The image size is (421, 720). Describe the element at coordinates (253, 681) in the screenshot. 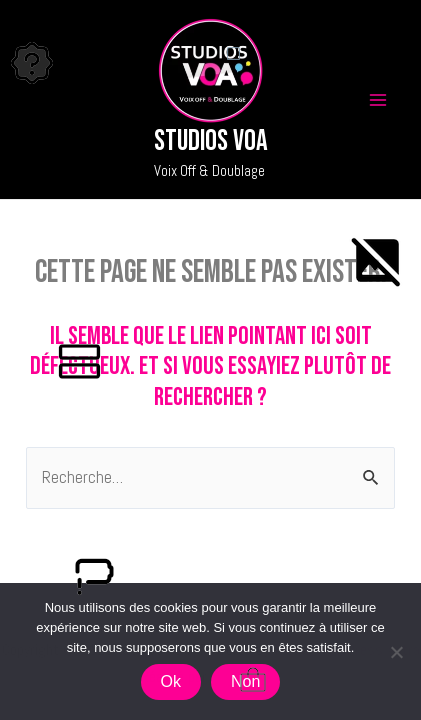

I see `view your shopping bag` at that location.